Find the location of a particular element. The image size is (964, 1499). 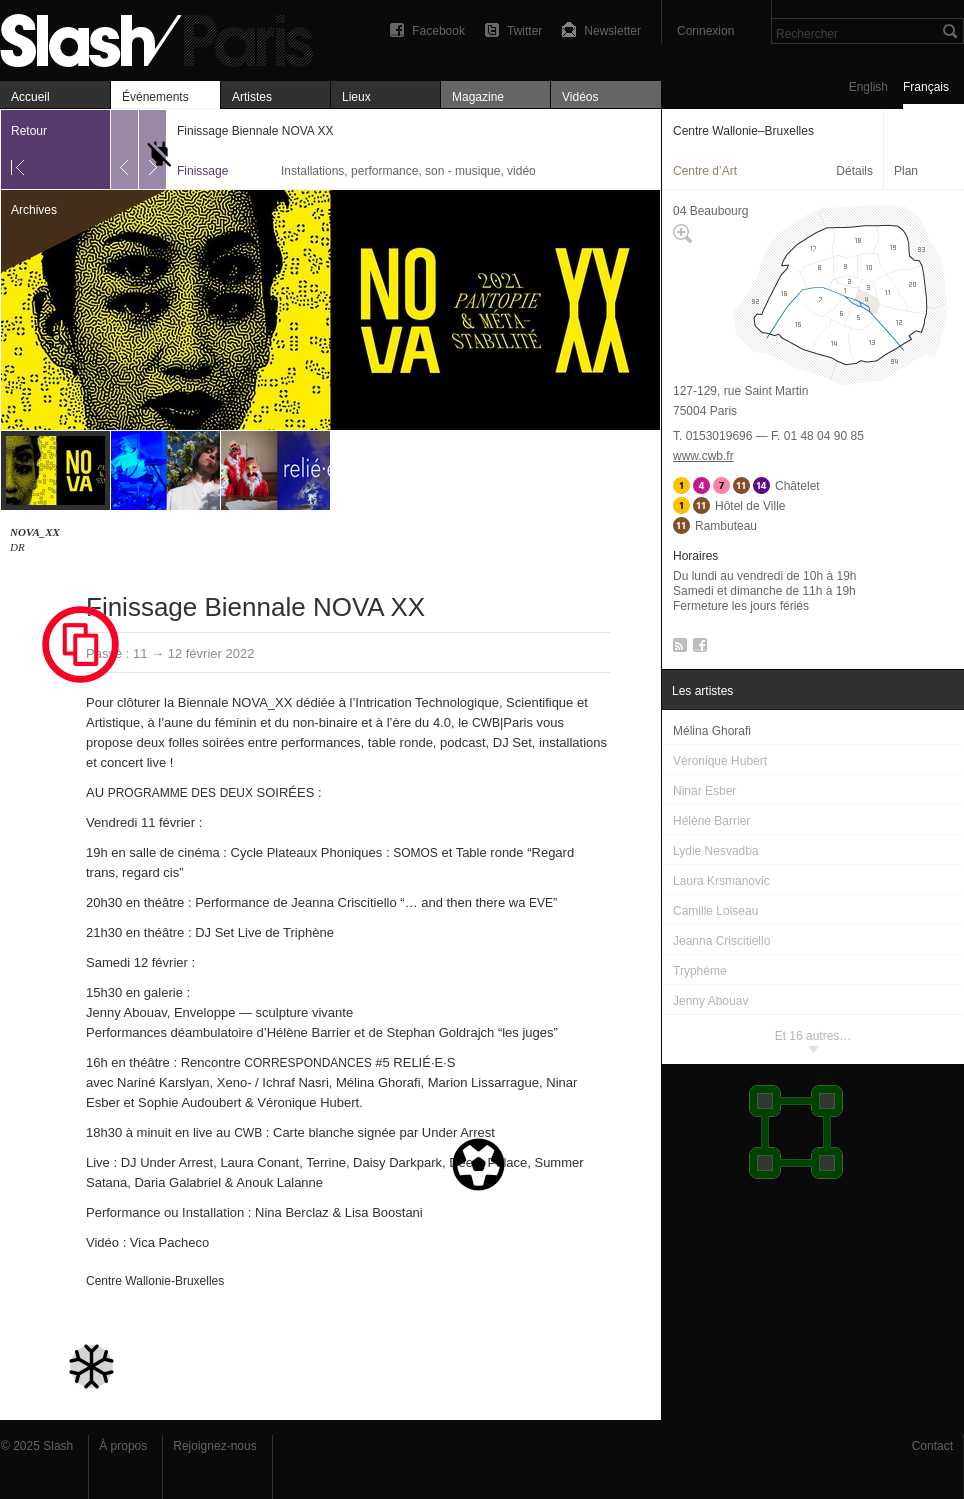

power or charging is disabled is located at coordinates (159, 153).